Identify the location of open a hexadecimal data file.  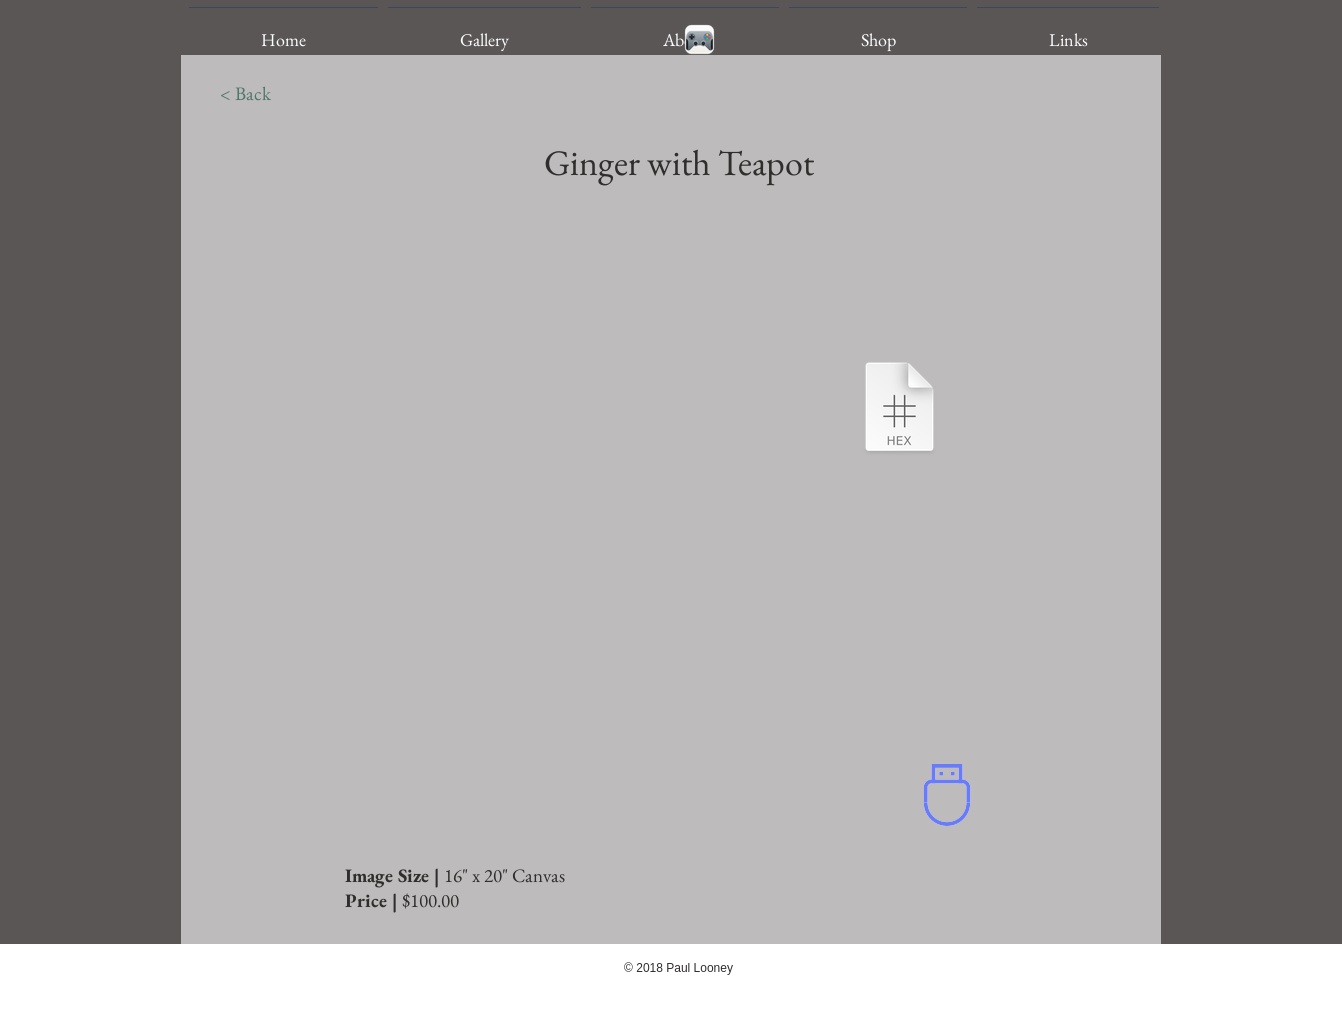
(899, 408).